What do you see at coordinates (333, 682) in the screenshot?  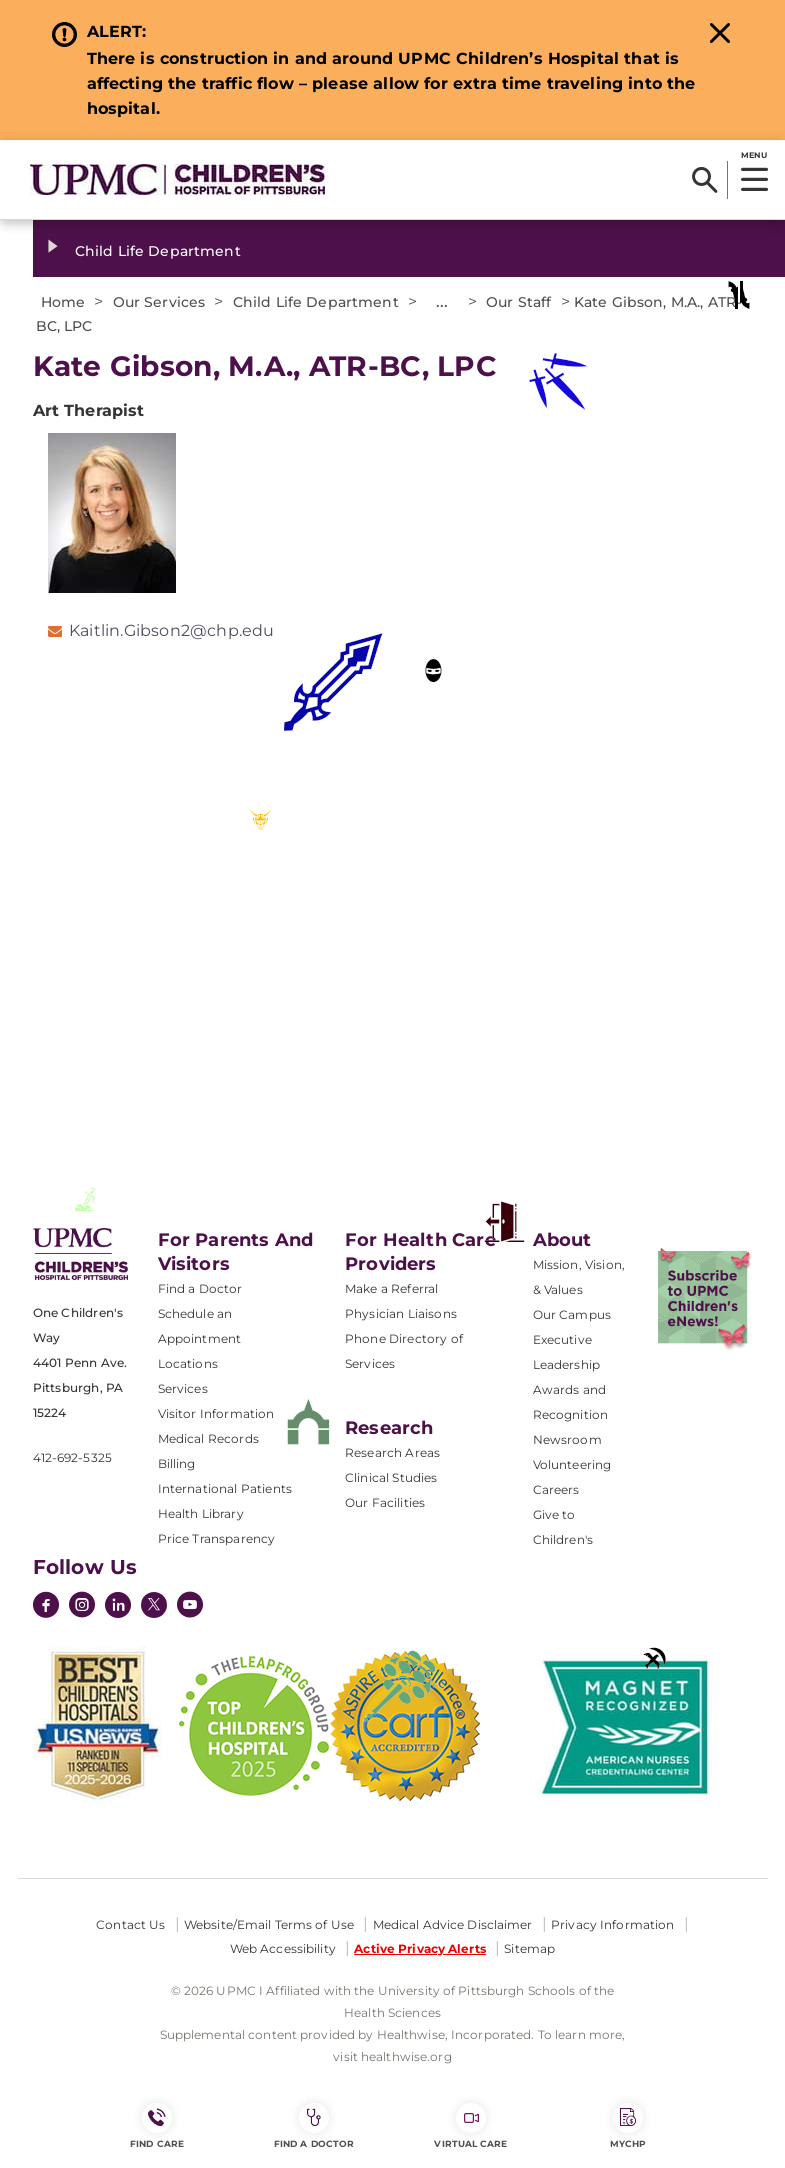 I see `equip a legendary or rare weapon` at bounding box center [333, 682].